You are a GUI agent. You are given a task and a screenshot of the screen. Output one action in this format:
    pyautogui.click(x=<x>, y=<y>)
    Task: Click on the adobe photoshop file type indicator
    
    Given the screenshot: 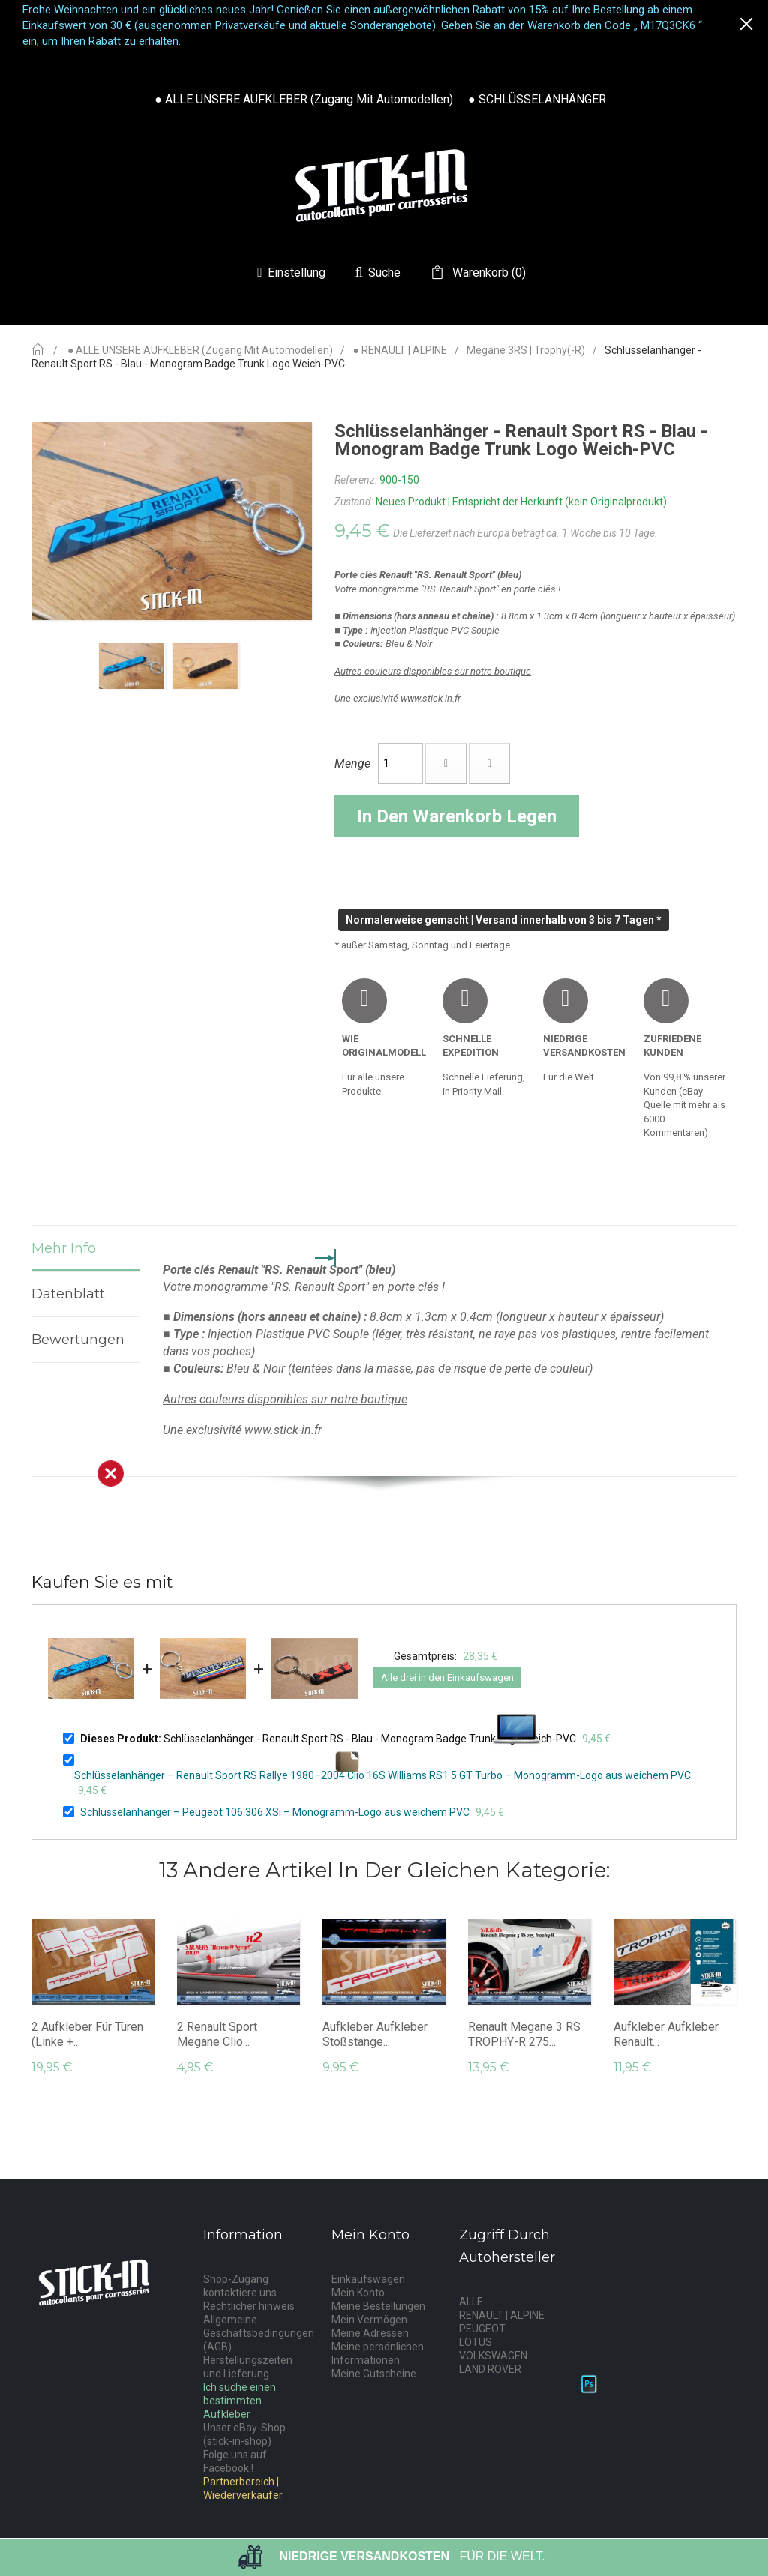 What is the action you would take?
    pyautogui.click(x=589, y=2384)
    